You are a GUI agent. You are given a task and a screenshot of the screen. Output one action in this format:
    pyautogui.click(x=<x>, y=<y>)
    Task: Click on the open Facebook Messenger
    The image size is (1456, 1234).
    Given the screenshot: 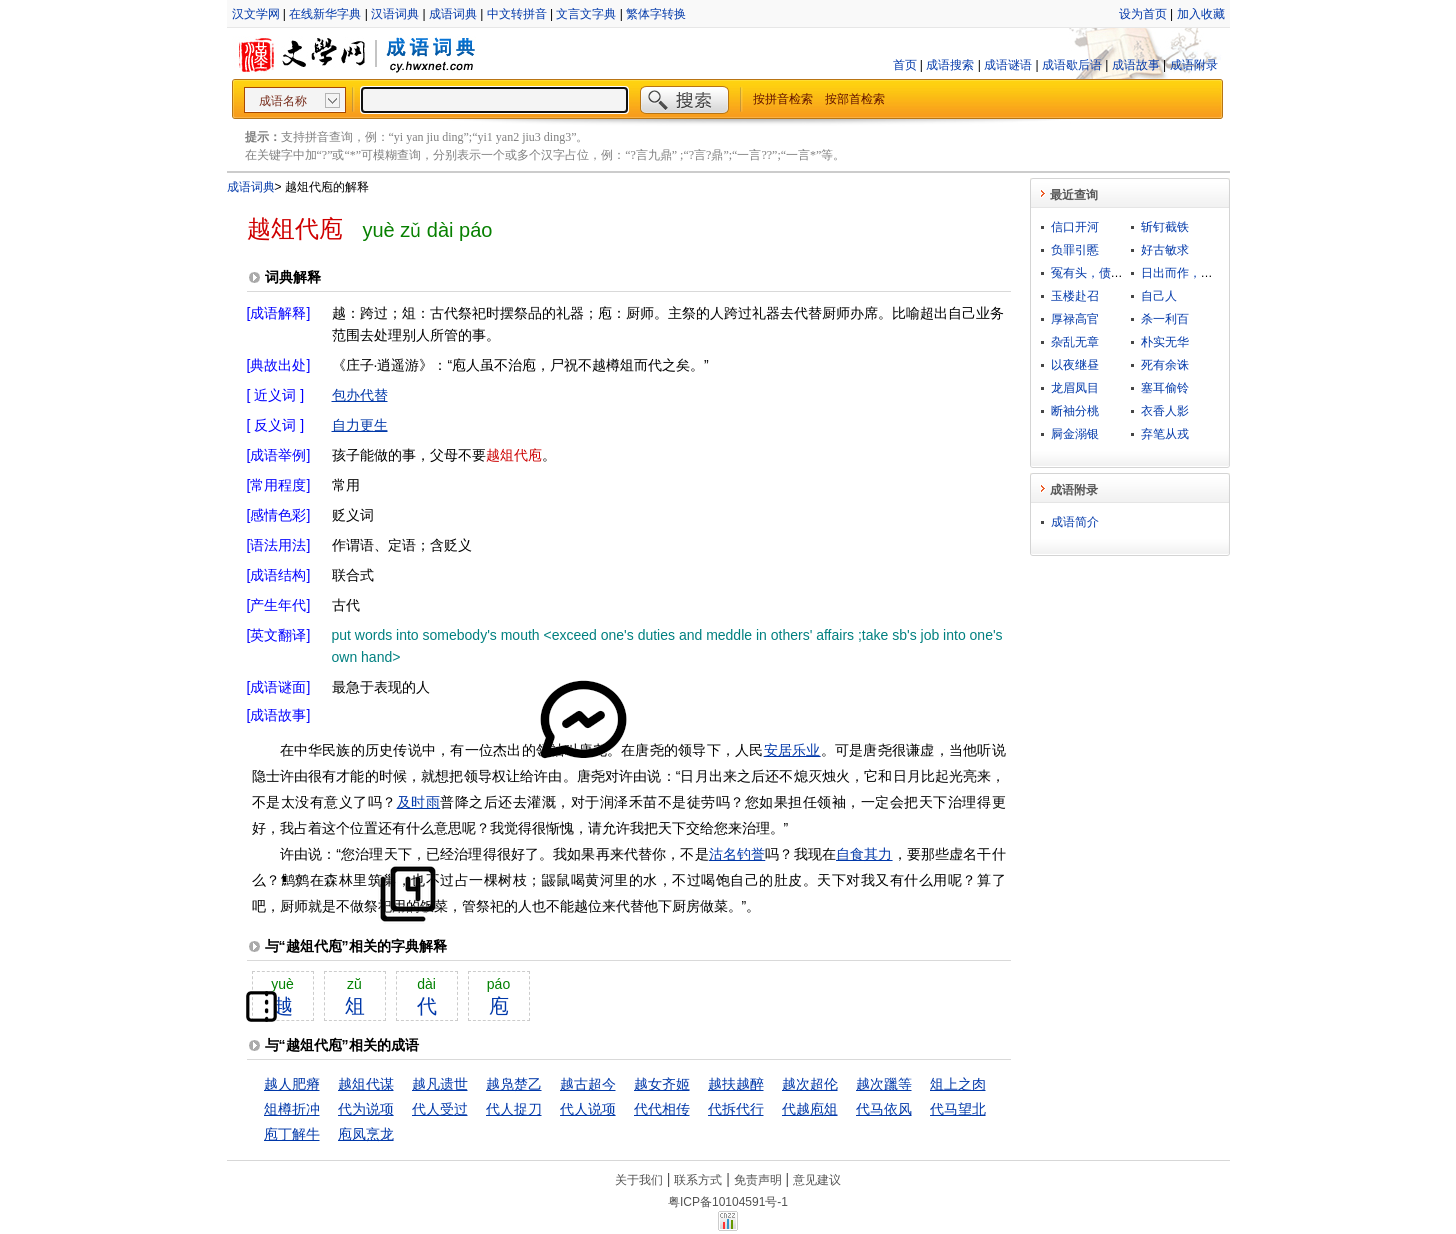 What is the action you would take?
    pyautogui.click(x=583, y=719)
    